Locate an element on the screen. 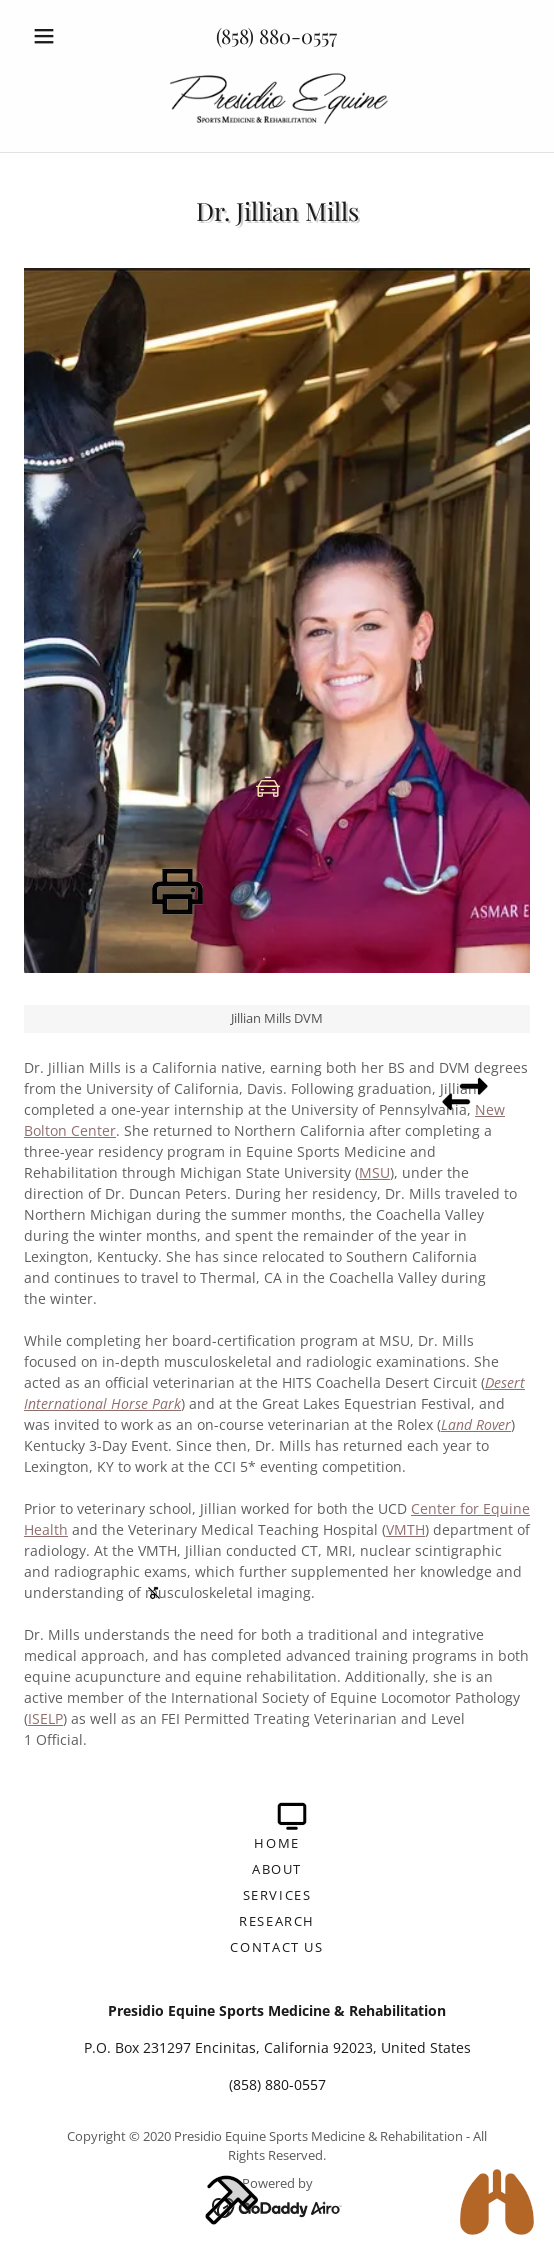  print this document is located at coordinates (177, 891).